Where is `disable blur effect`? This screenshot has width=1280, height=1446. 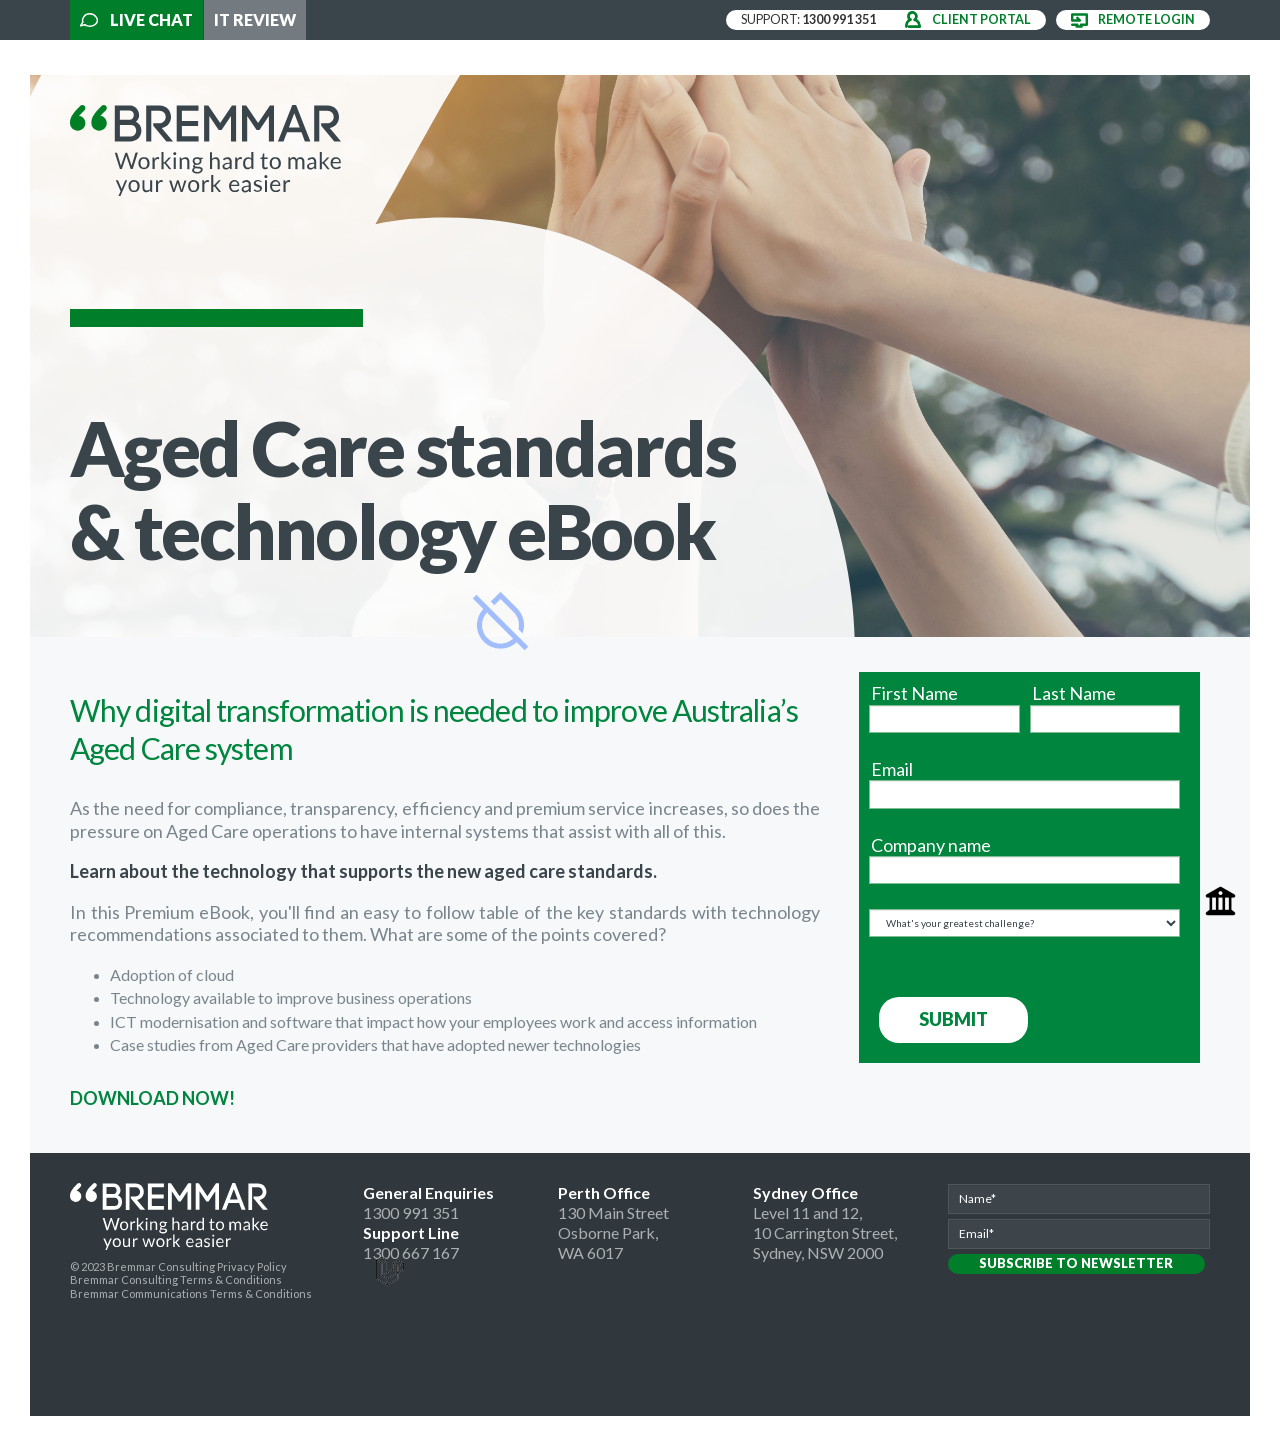
disable blur effect is located at coordinates (500, 622).